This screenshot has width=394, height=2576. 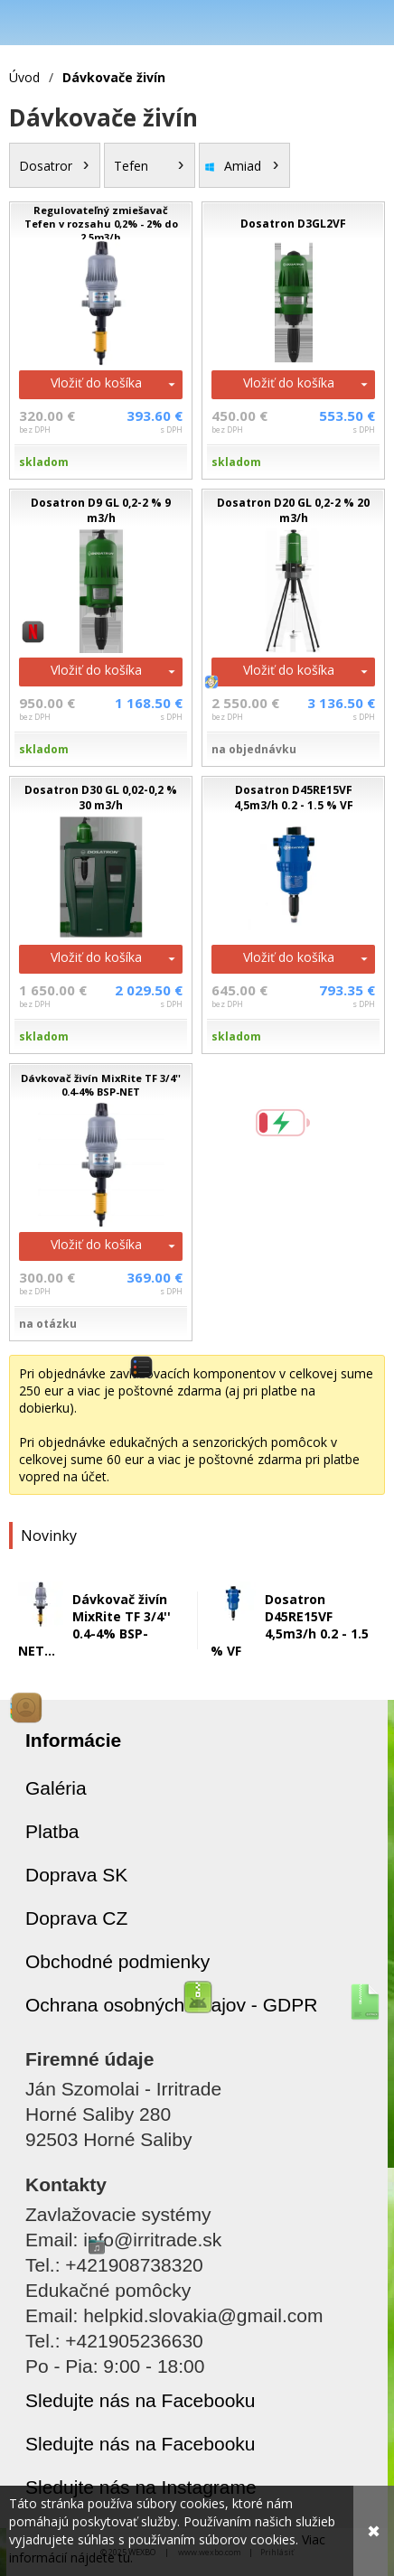 What do you see at coordinates (365, 2002) in the screenshot?
I see `virtualbox extension pack file` at bounding box center [365, 2002].